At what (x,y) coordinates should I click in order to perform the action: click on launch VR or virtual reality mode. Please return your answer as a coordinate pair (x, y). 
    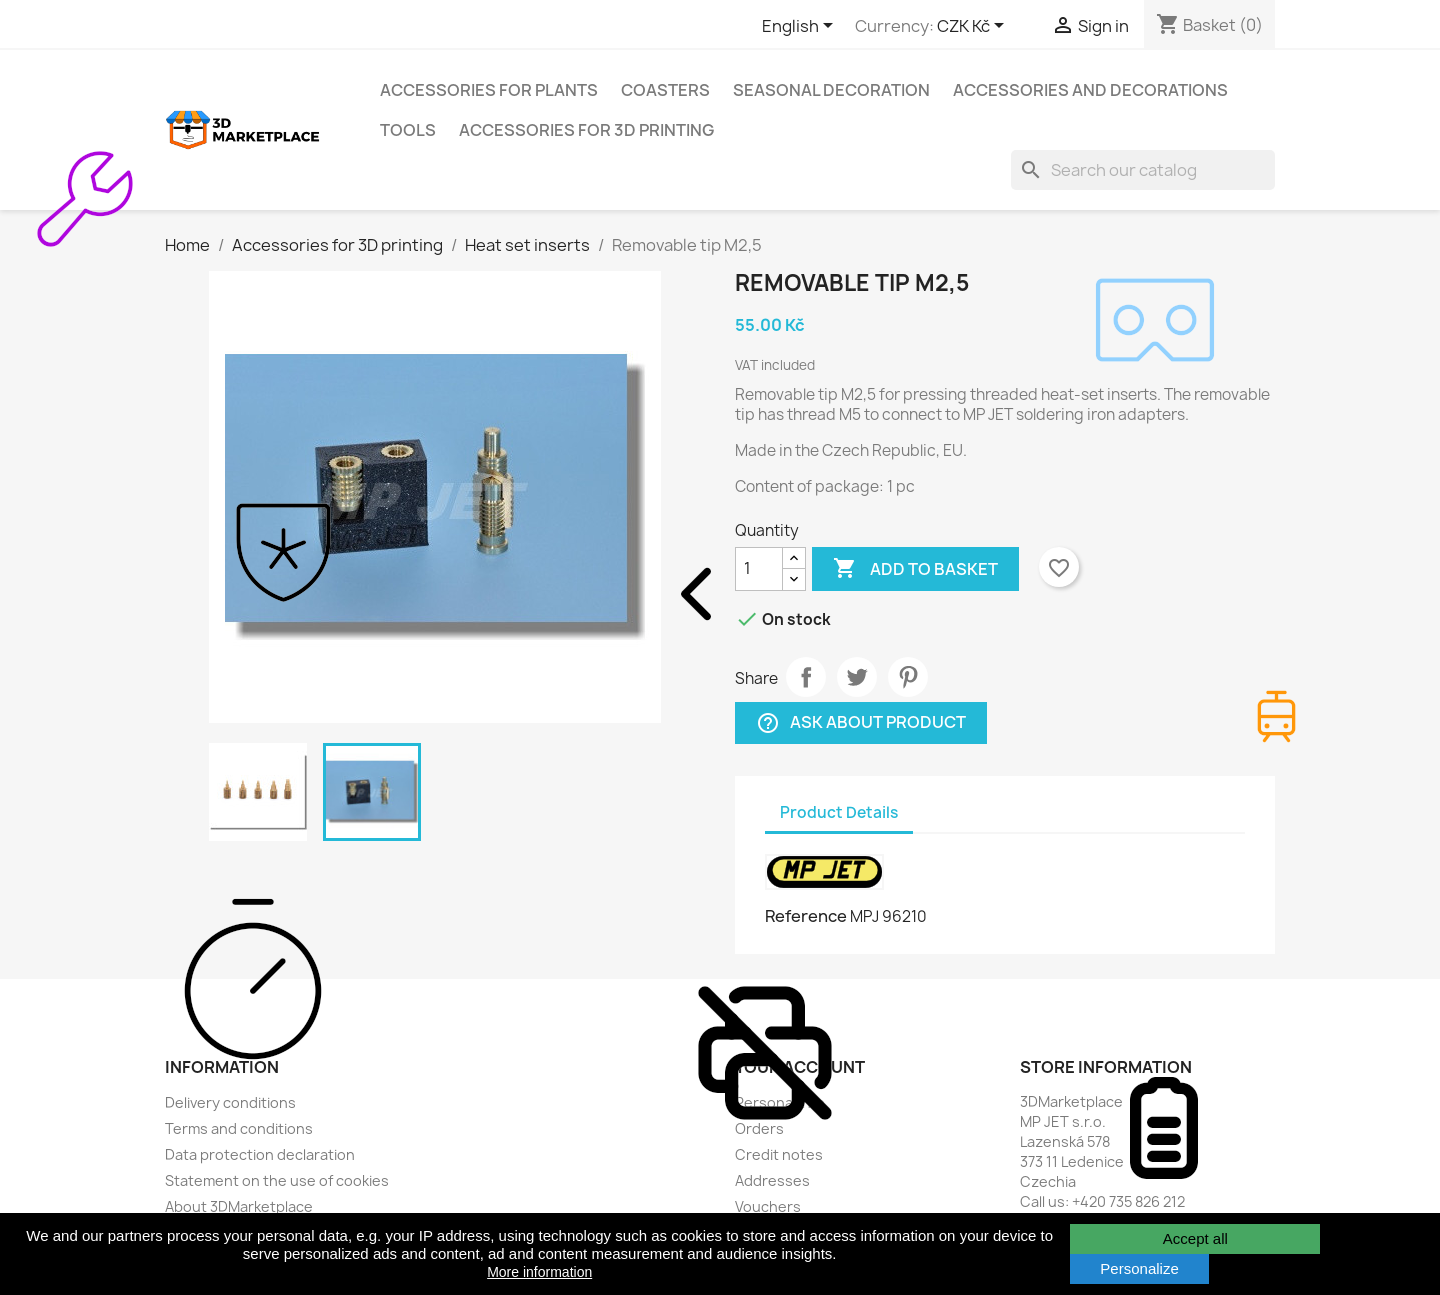
    Looking at the image, I should click on (1155, 320).